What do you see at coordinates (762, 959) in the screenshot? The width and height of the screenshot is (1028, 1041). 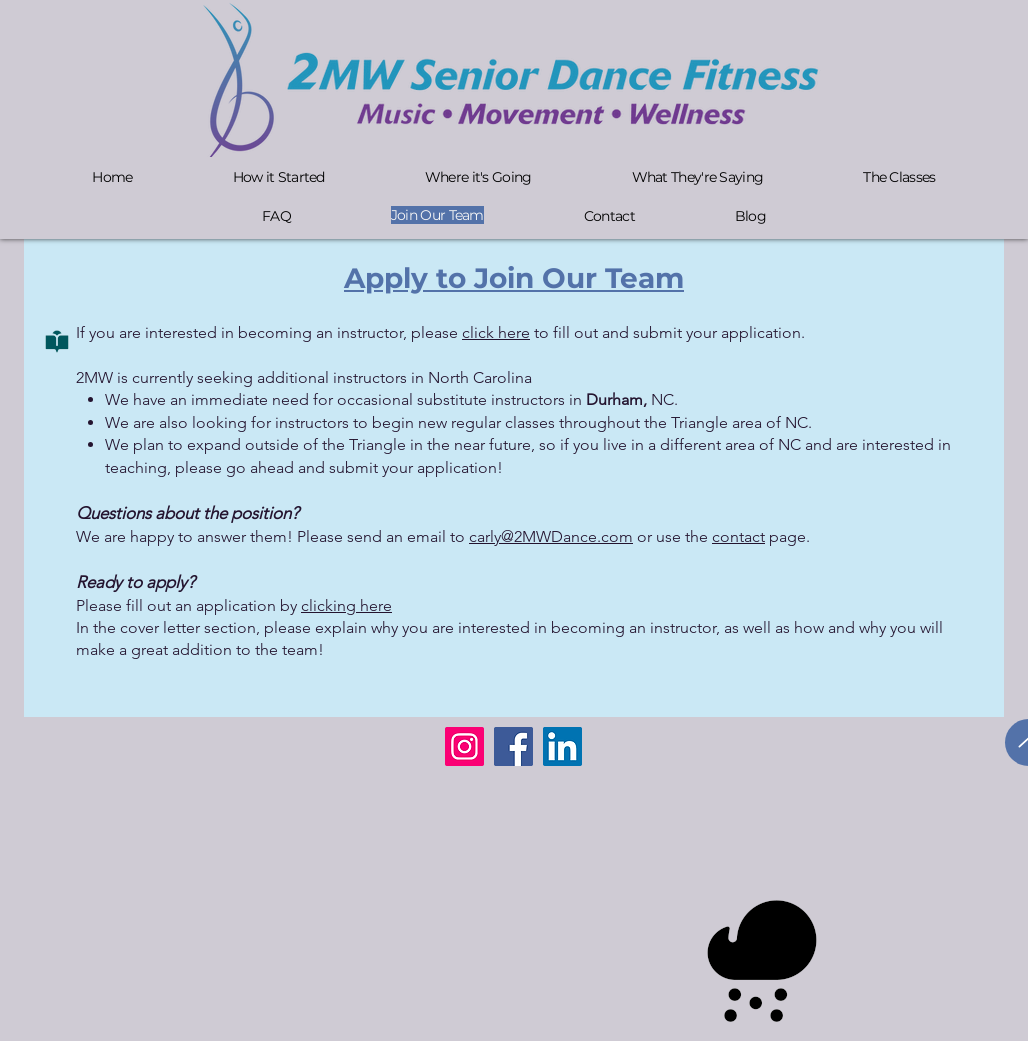 I see `indicates snowy weather conditions` at bounding box center [762, 959].